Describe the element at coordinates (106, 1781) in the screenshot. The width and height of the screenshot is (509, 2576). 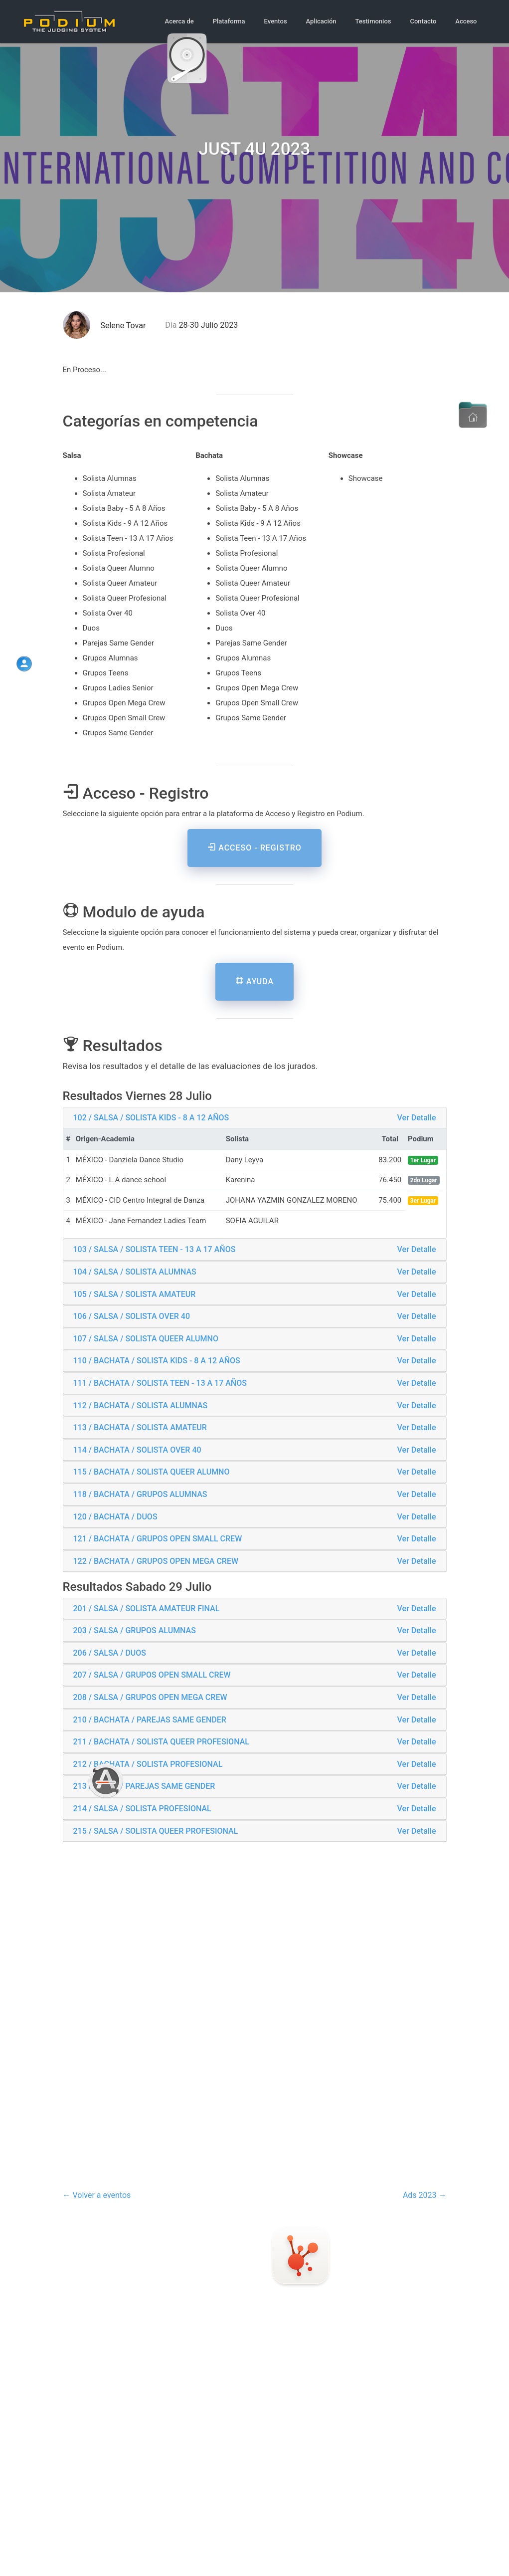
I see `open the update manager application` at that location.